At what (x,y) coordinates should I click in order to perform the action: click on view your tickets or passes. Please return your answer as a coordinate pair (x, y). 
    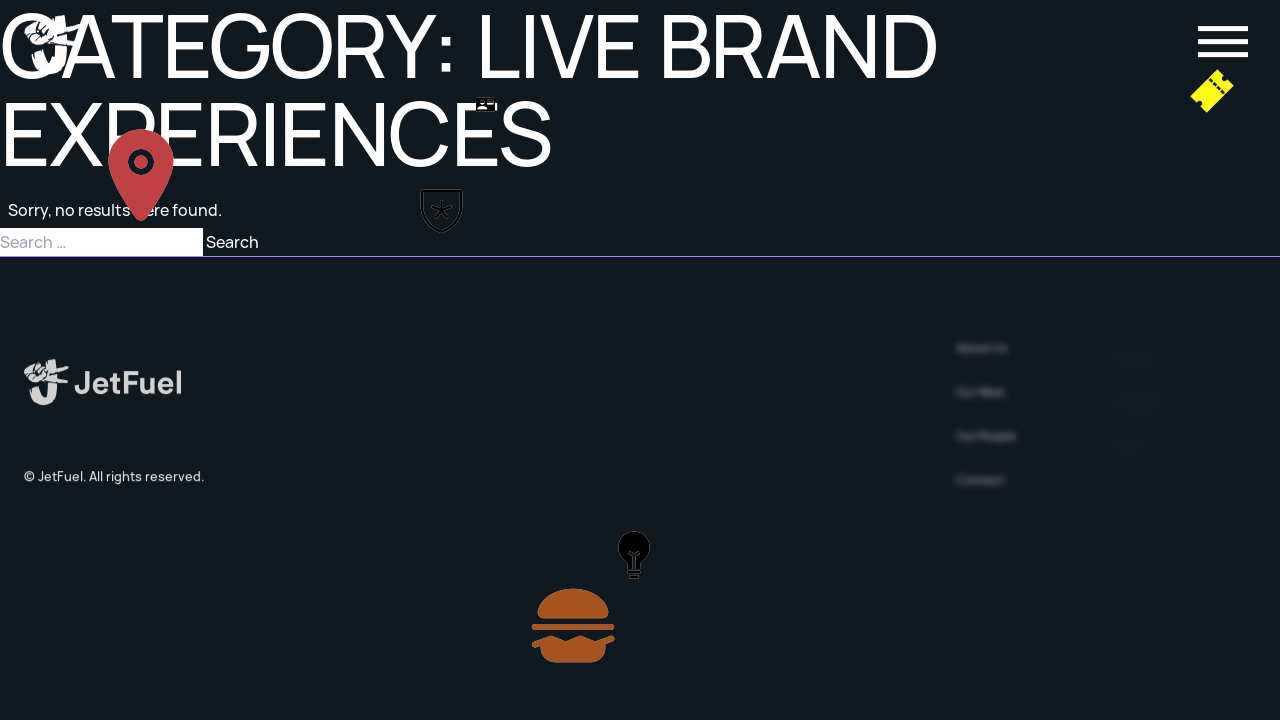
    Looking at the image, I should click on (1212, 91).